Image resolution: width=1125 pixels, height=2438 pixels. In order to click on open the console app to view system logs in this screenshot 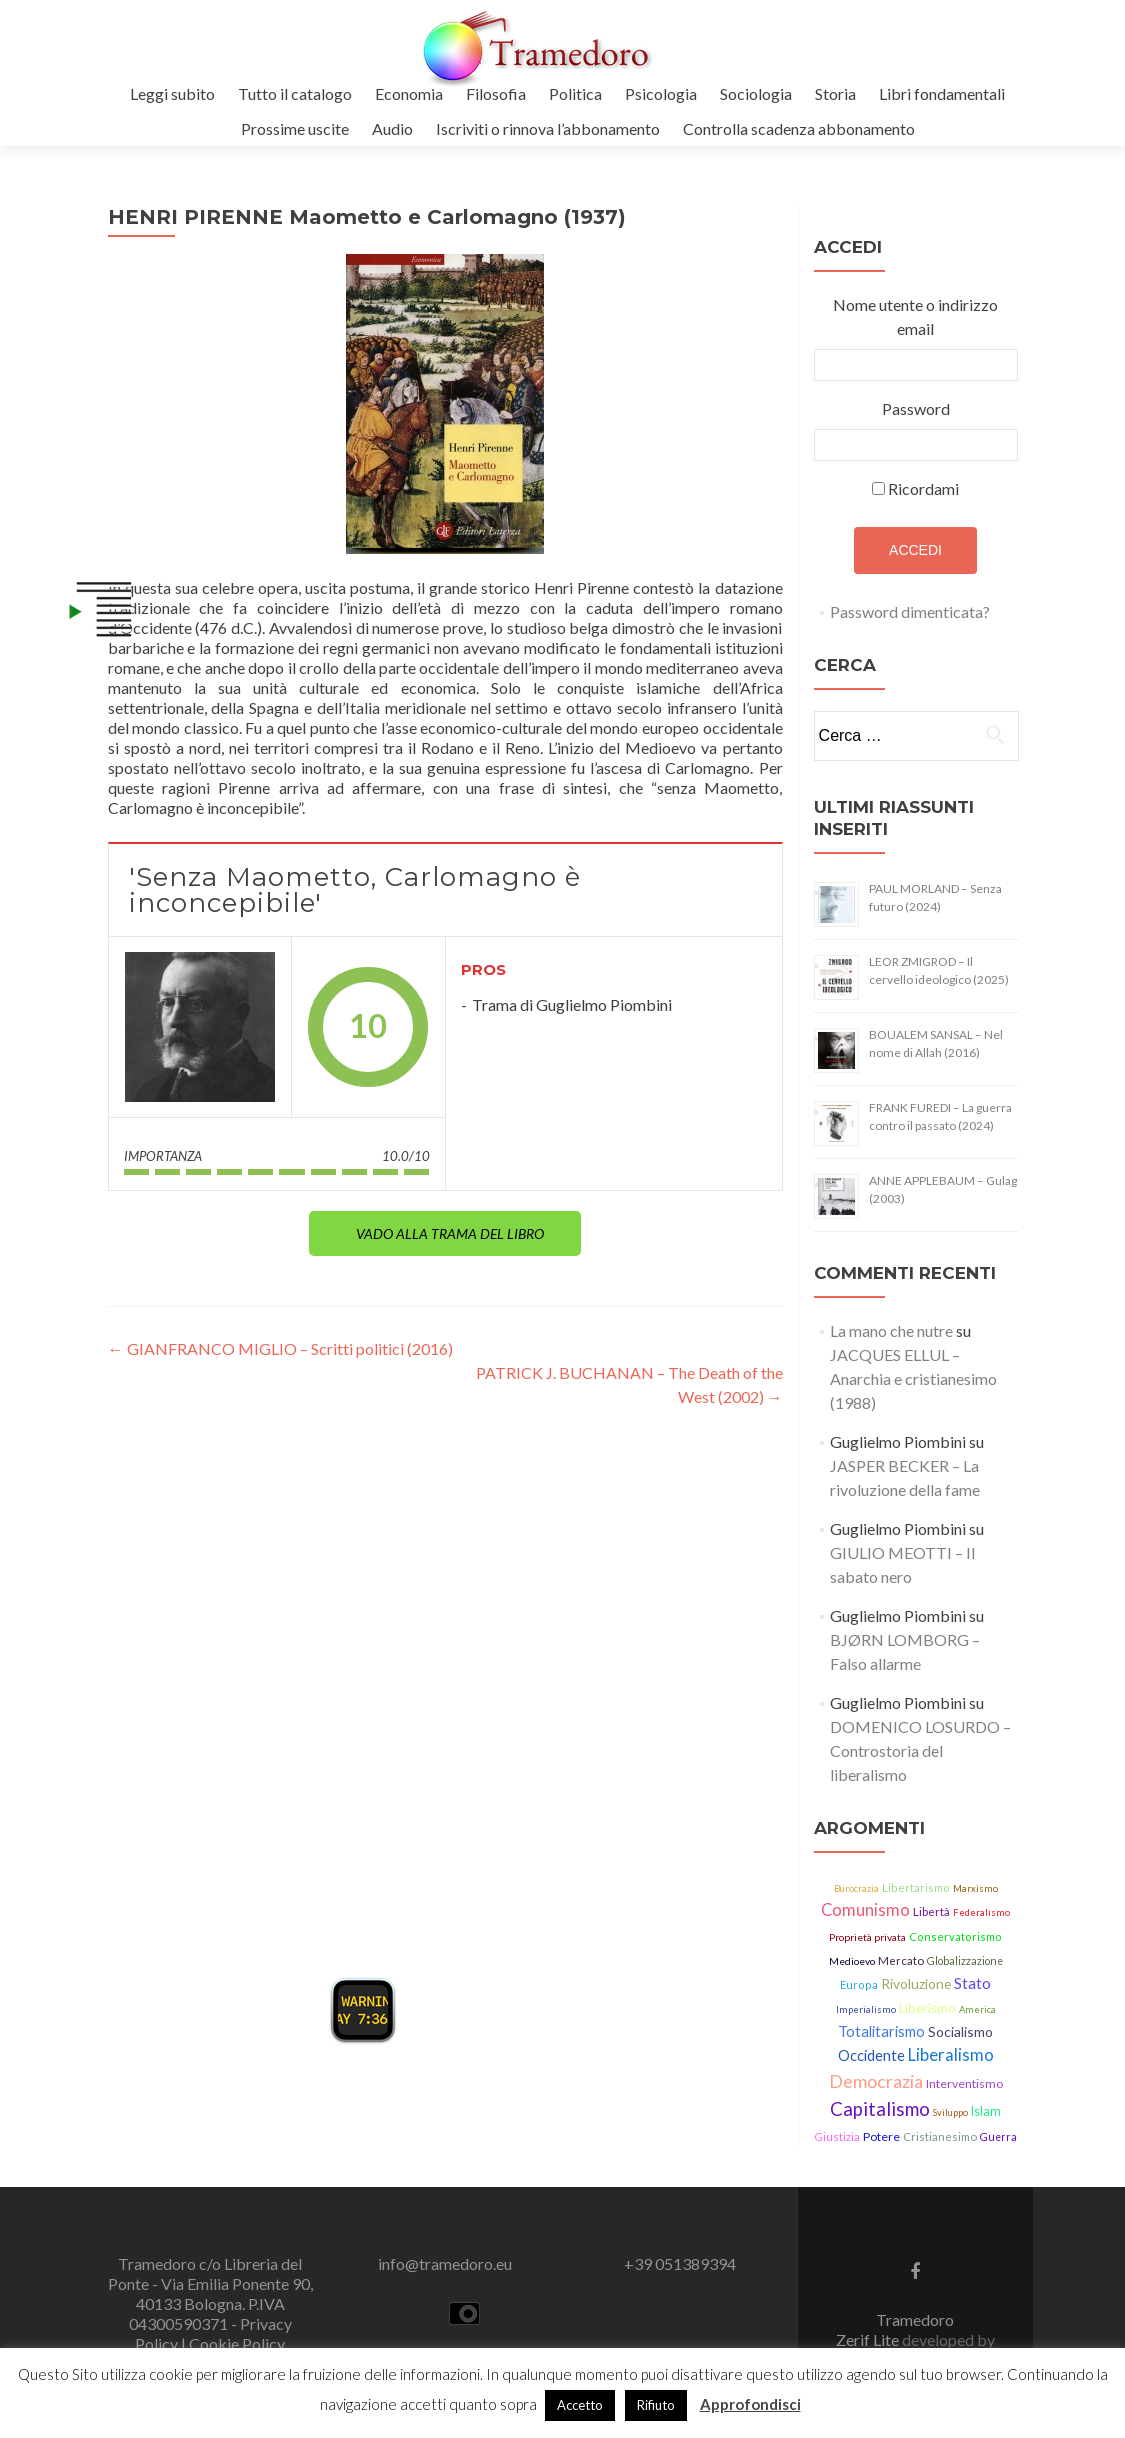, I will do `click(363, 2010)`.